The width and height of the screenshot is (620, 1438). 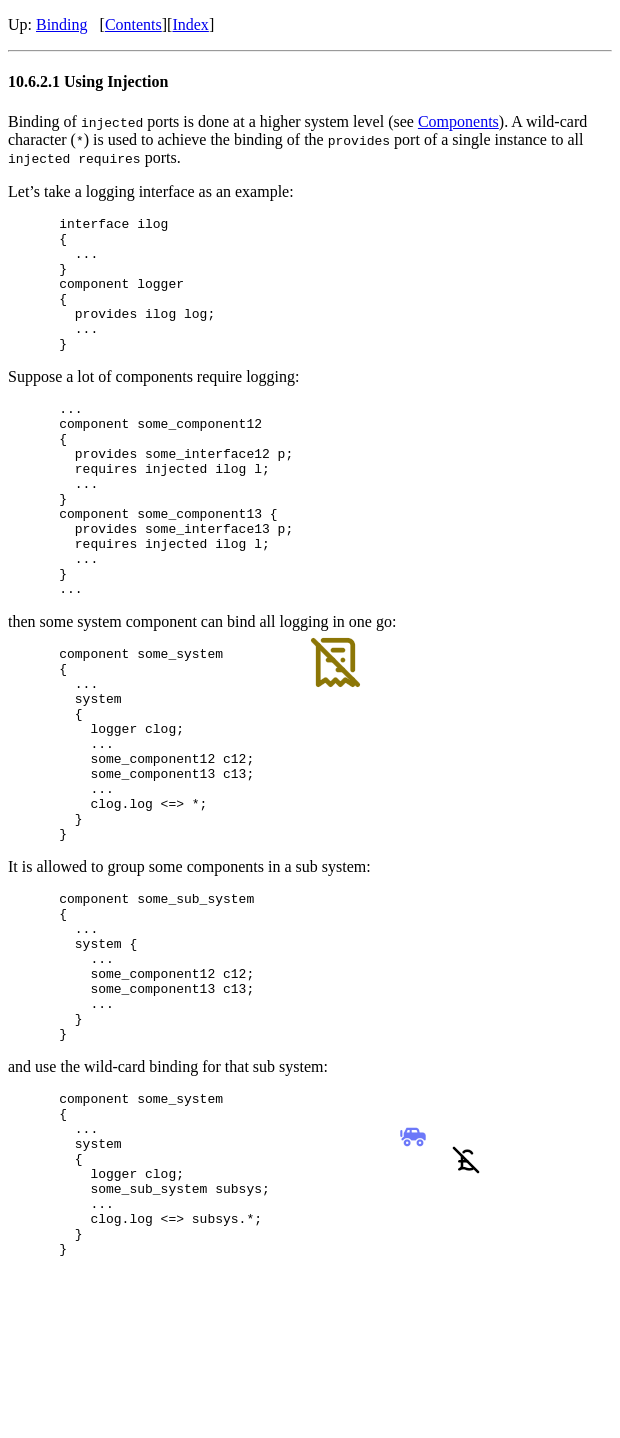 I want to click on select SUV as vehicle type, so click(x=413, y=1137).